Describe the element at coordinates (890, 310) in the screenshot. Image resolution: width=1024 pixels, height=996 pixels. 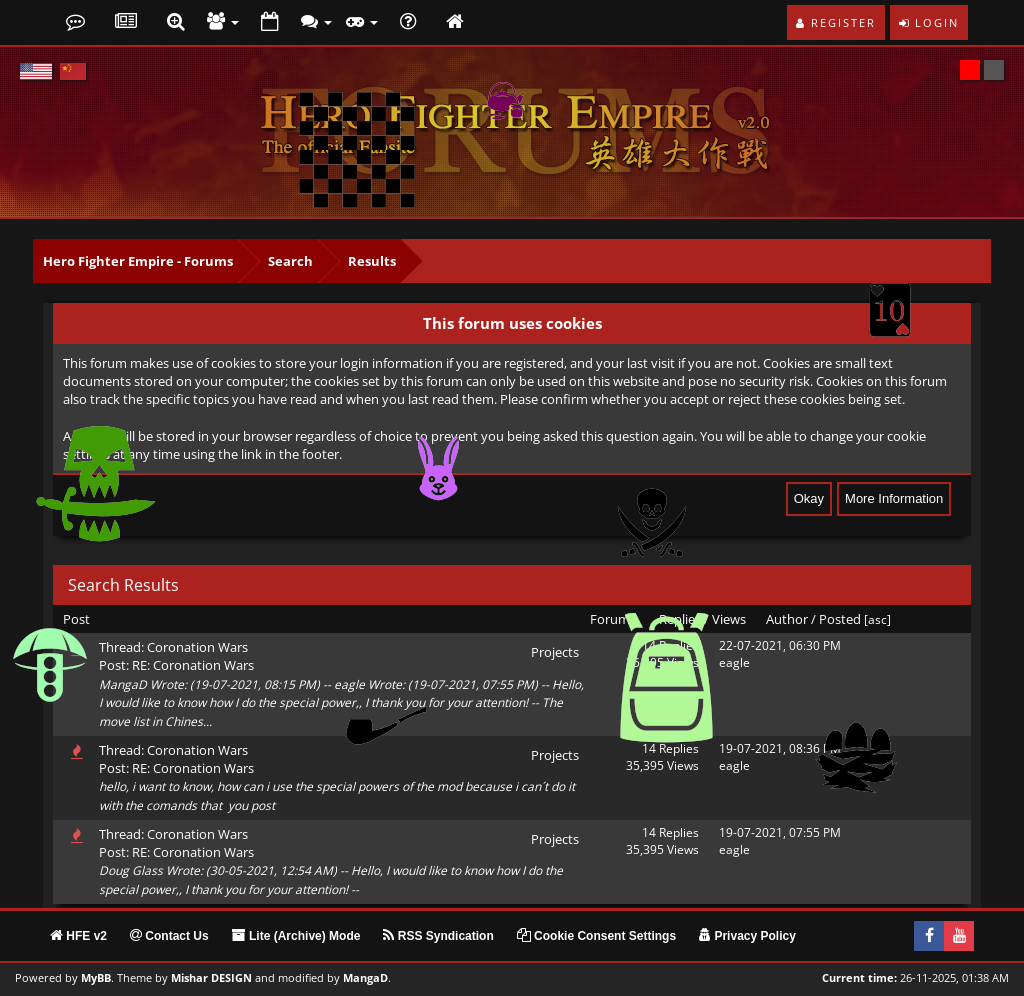
I see `ten of hearts playing card` at that location.